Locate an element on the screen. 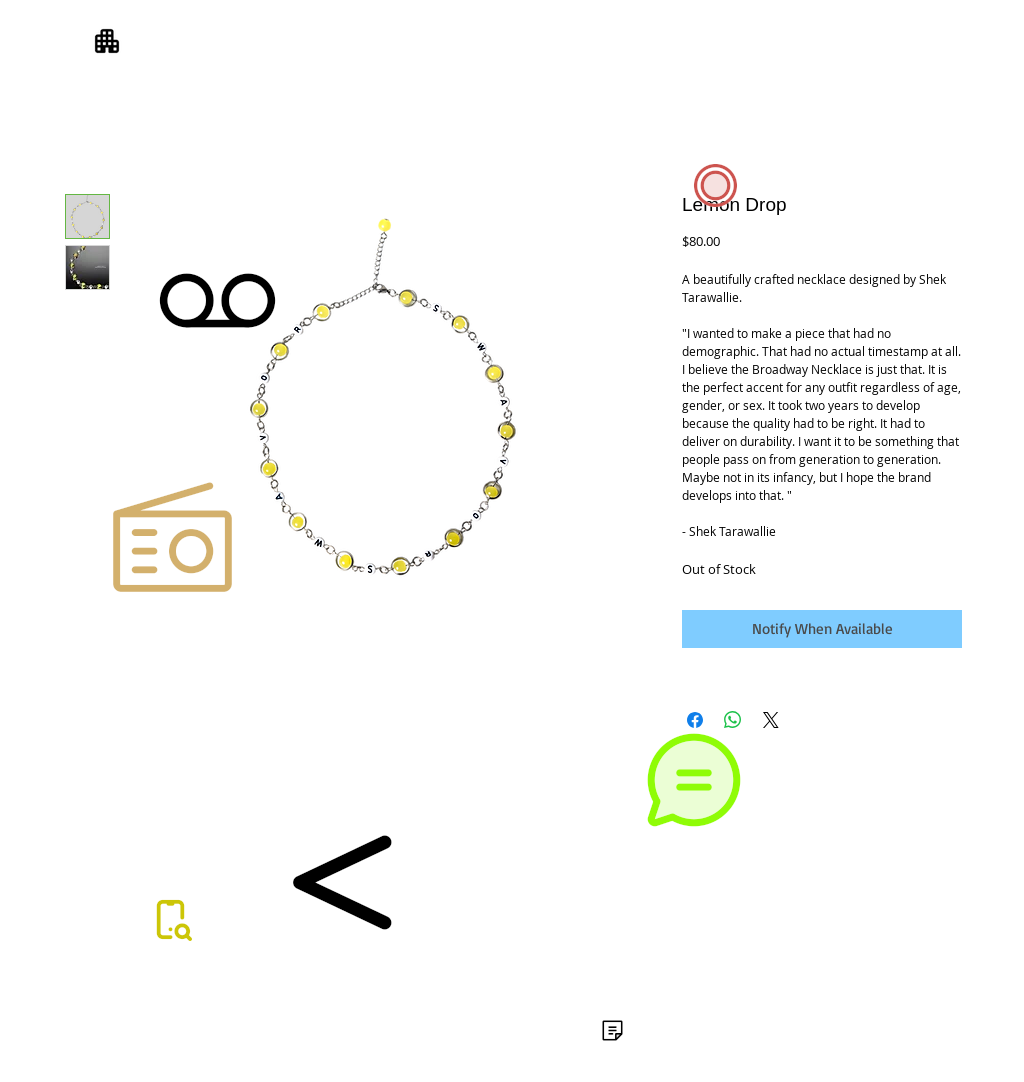  open radio or audio streaming is located at coordinates (172, 546).